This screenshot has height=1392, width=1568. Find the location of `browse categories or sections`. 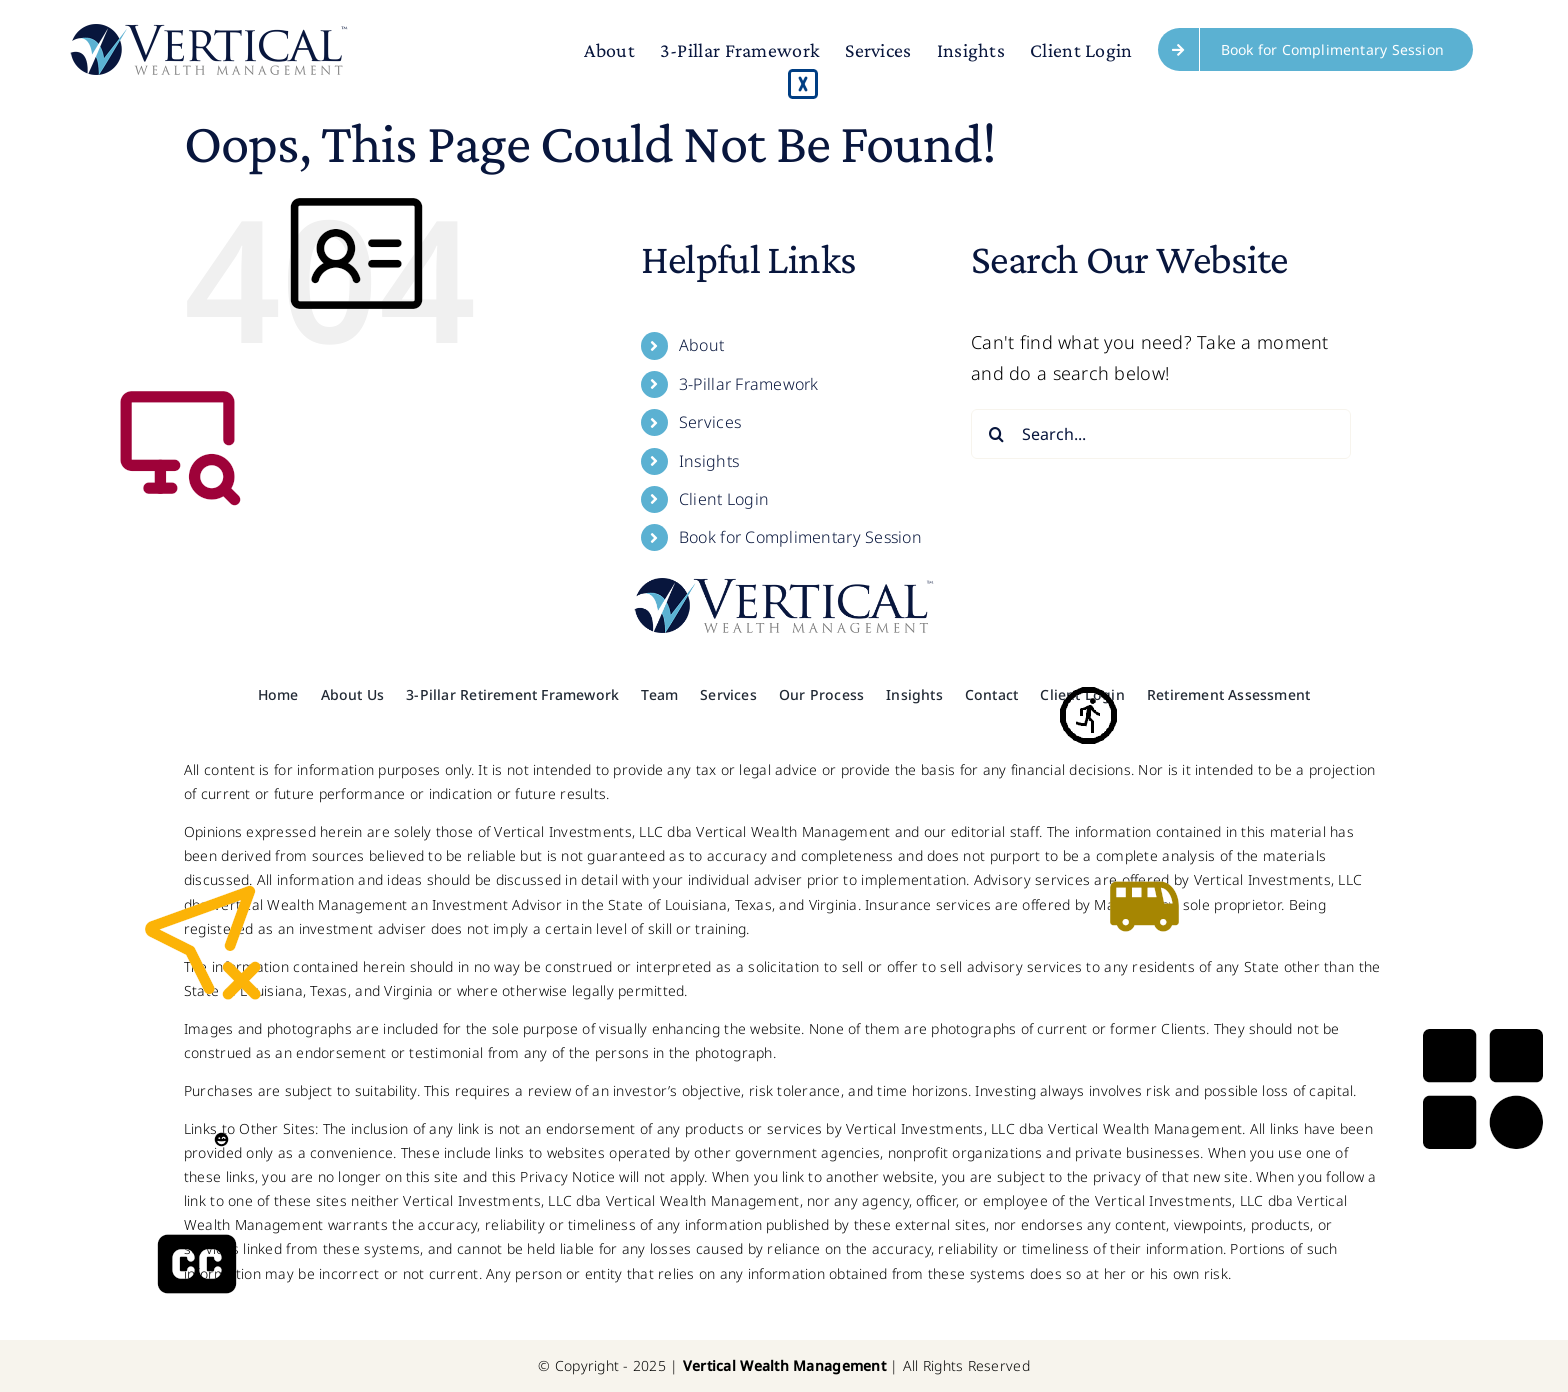

browse categories or sections is located at coordinates (1483, 1089).